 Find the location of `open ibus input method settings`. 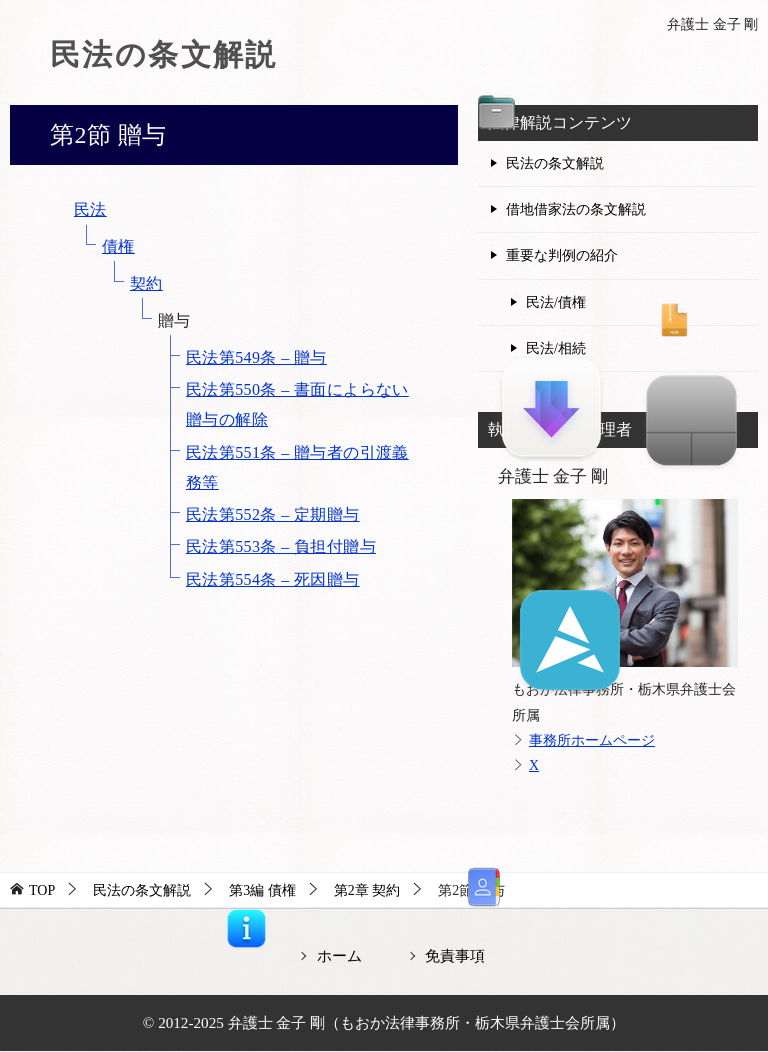

open ibus input method settings is located at coordinates (246, 928).